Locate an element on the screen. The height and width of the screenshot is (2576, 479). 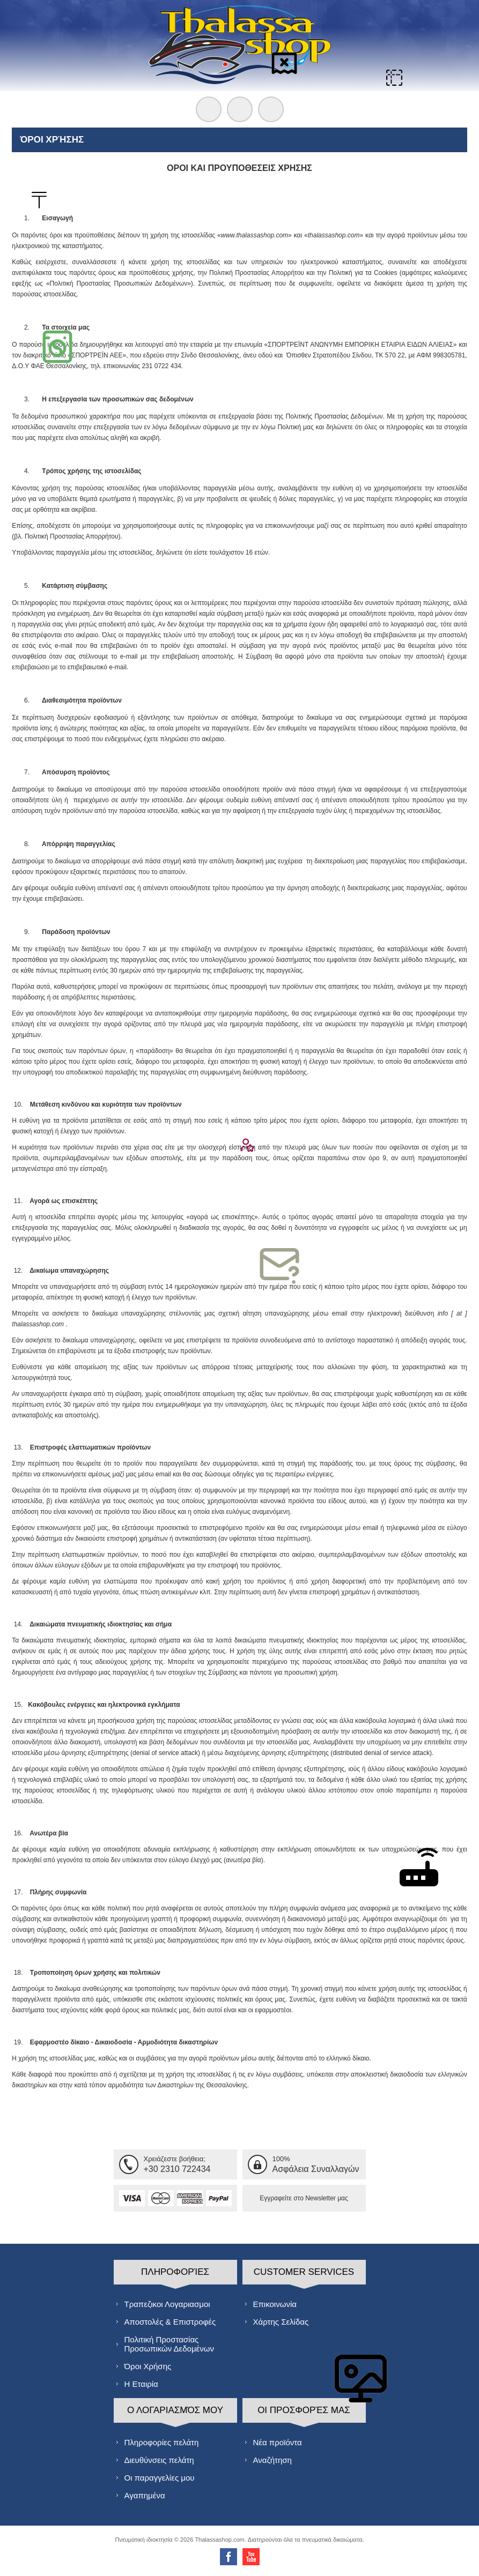
cancel or void a receipt is located at coordinates (284, 63).